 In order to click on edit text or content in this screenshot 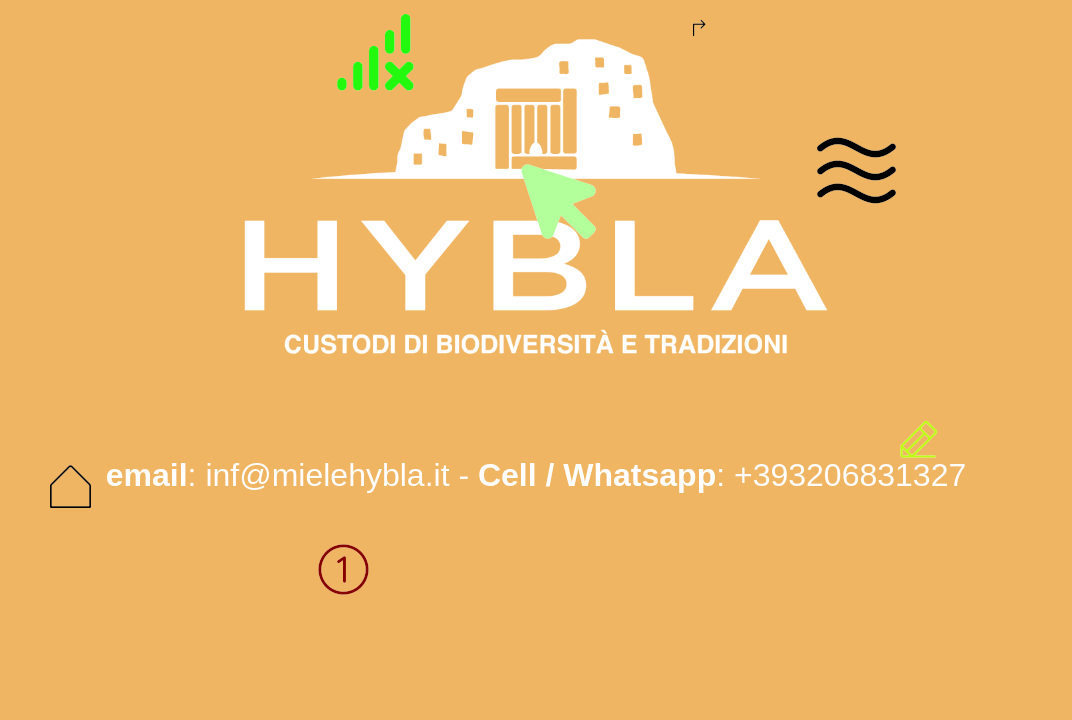, I will do `click(918, 440)`.